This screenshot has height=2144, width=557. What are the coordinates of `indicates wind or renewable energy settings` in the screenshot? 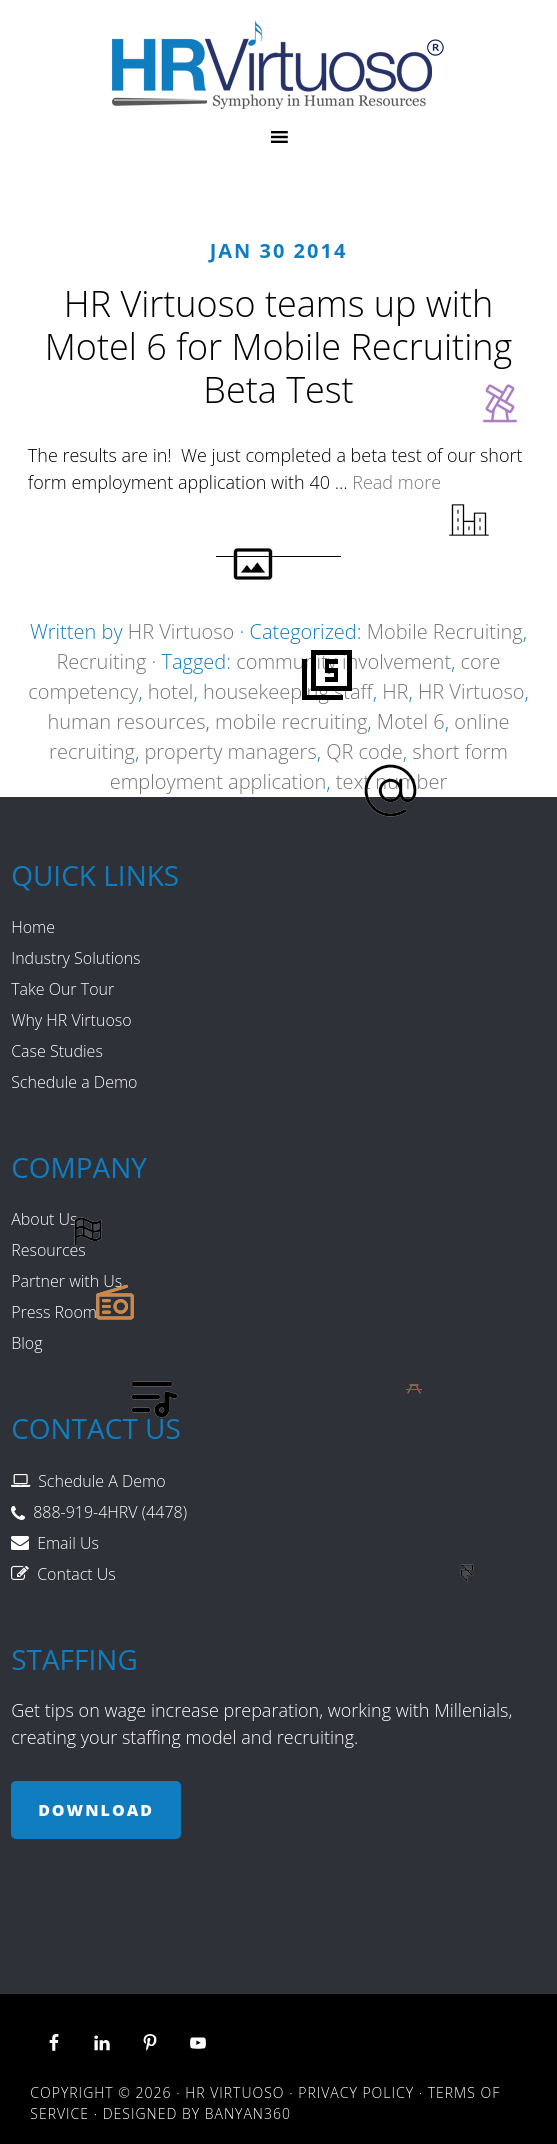 It's located at (500, 404).